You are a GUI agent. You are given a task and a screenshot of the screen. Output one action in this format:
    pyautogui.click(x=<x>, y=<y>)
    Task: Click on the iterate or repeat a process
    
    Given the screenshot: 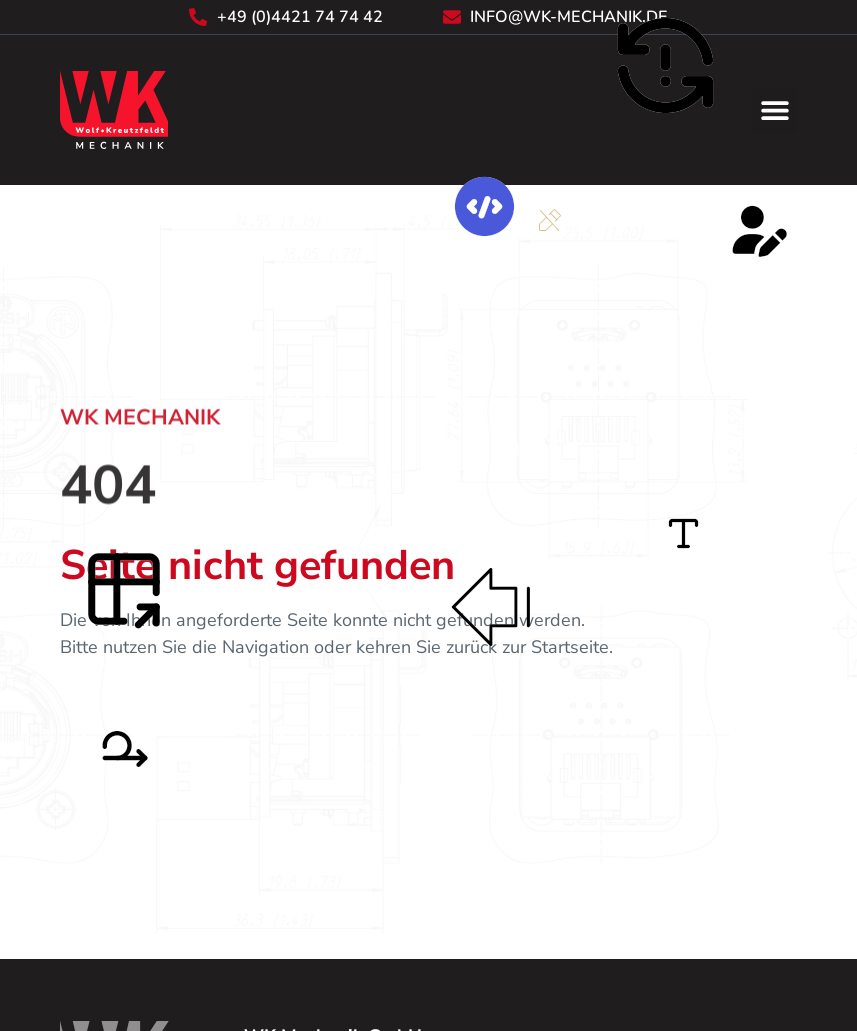 What is the action you would take?
    pyautogui.click(x=125, y=749)
    